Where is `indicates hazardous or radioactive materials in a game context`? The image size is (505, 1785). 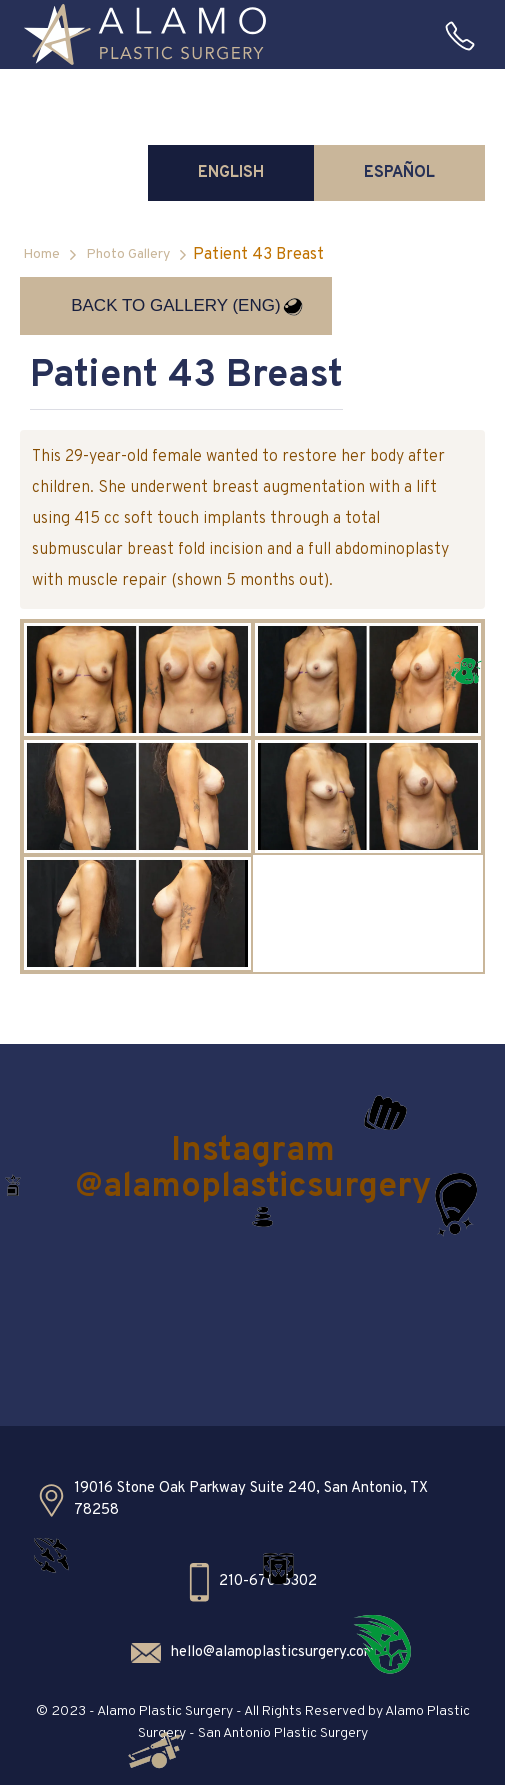
indicates hazardous or radioactive materials in a game context is located at coordinates (278, 1568).